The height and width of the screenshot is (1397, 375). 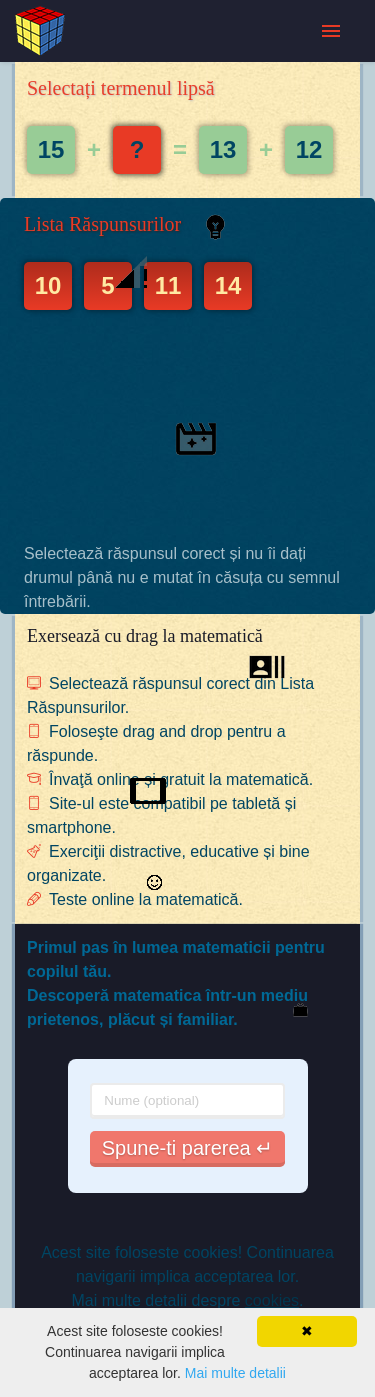 I want to click on access tips or ideas, so click(x=215, y=226).